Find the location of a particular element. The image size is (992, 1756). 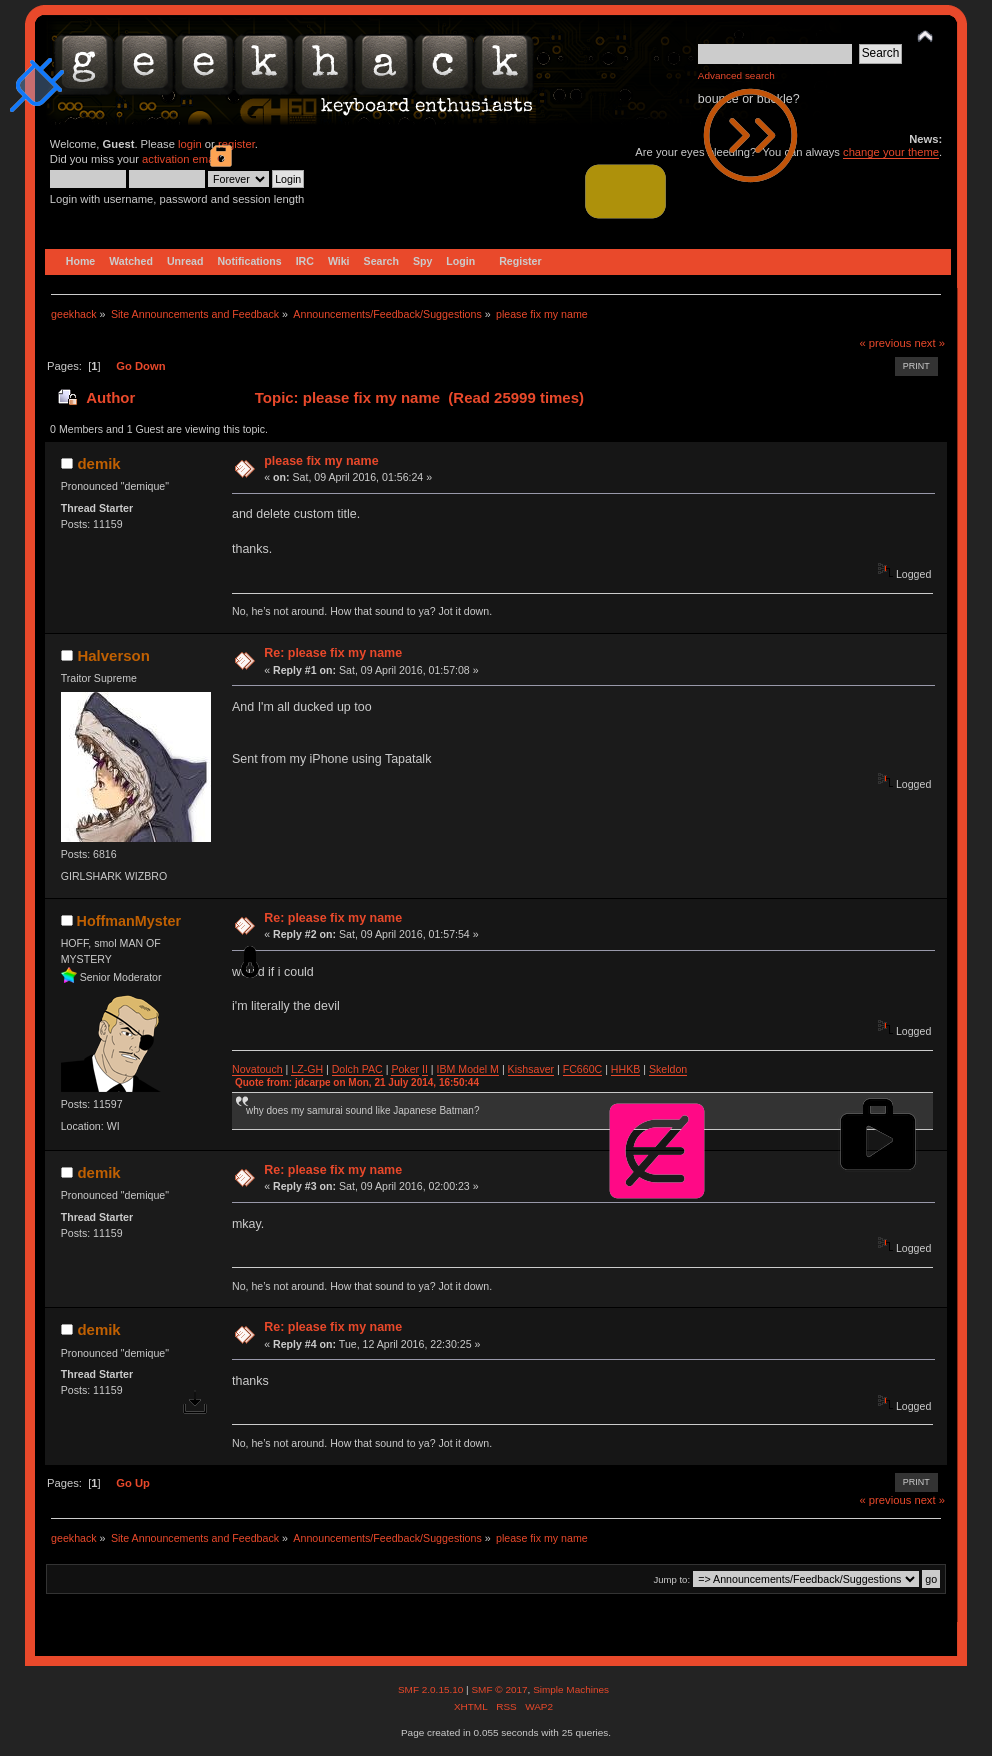

indicates low temperature reading is located at coordinates (250, 962).